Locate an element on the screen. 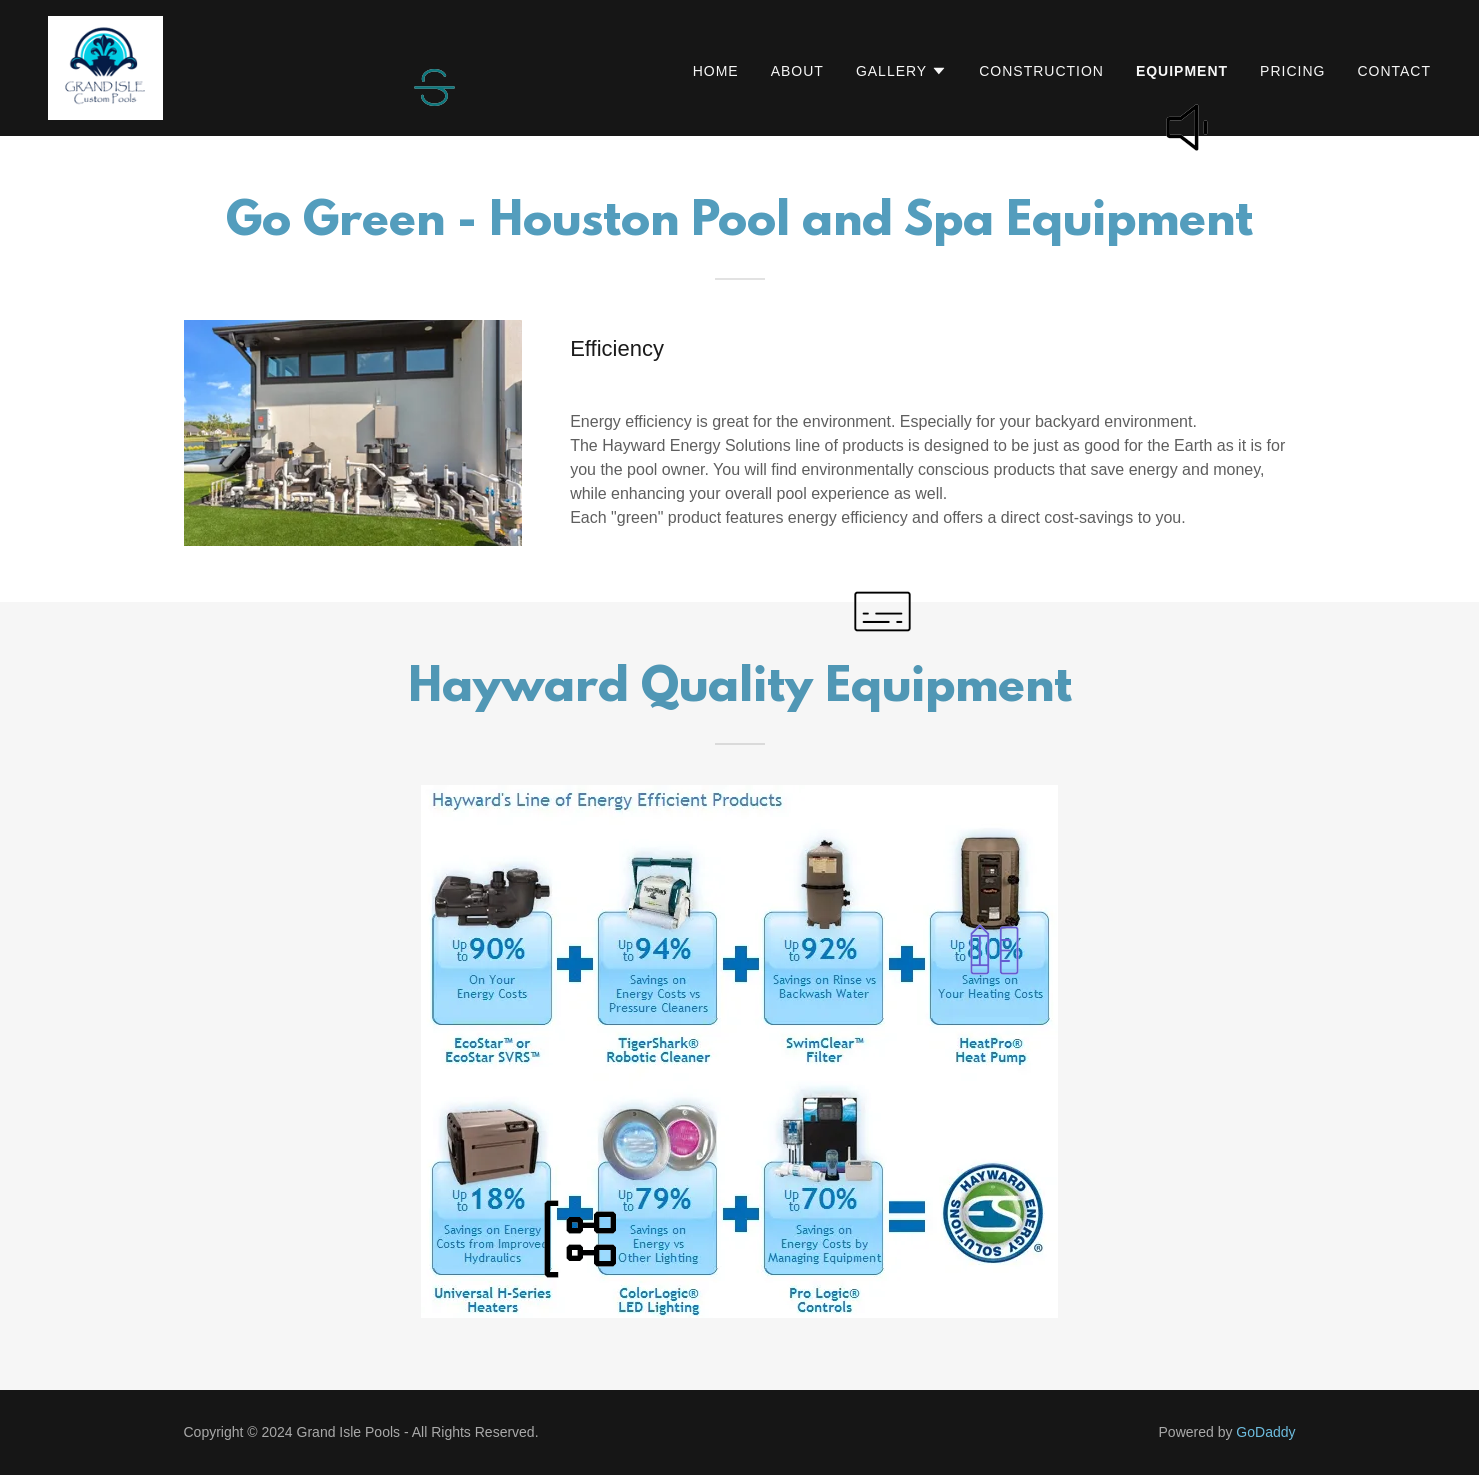 The image size is (1479, 1475). enable subtitles or closed captions is located at coordinates (882, 611).